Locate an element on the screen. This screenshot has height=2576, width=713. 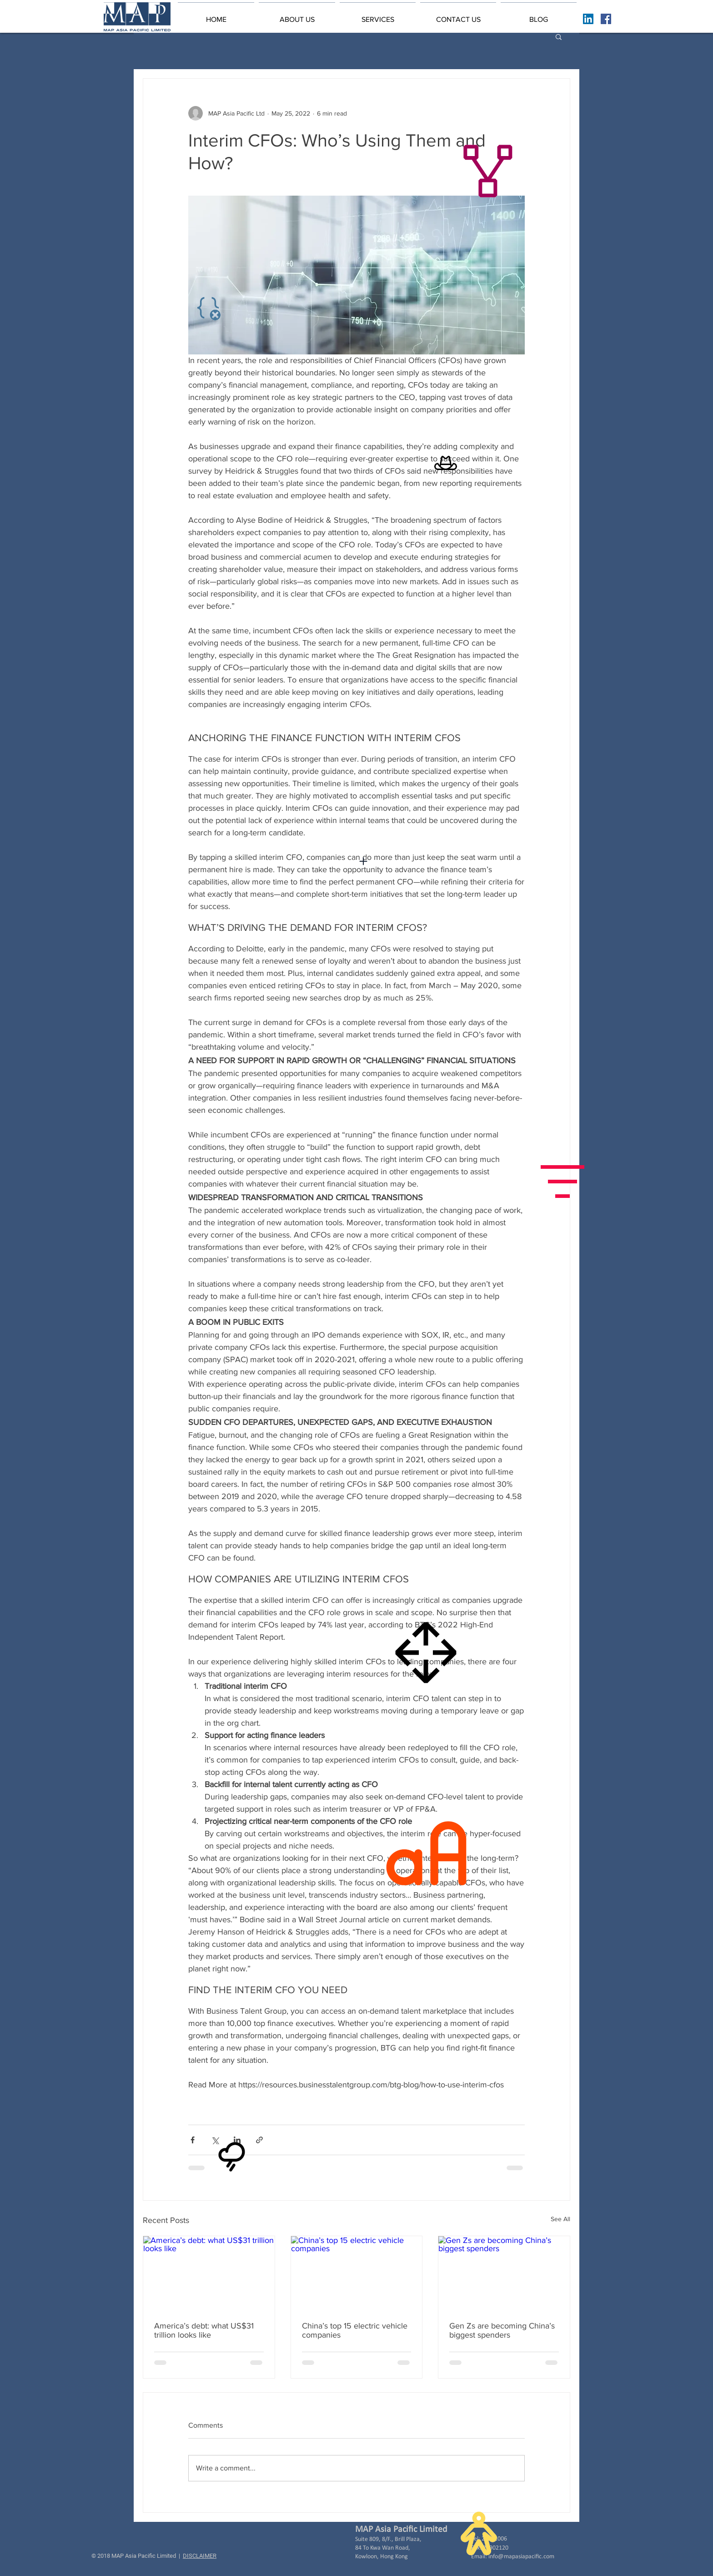
filter or sort list items is located at coordinates (562, 1183).